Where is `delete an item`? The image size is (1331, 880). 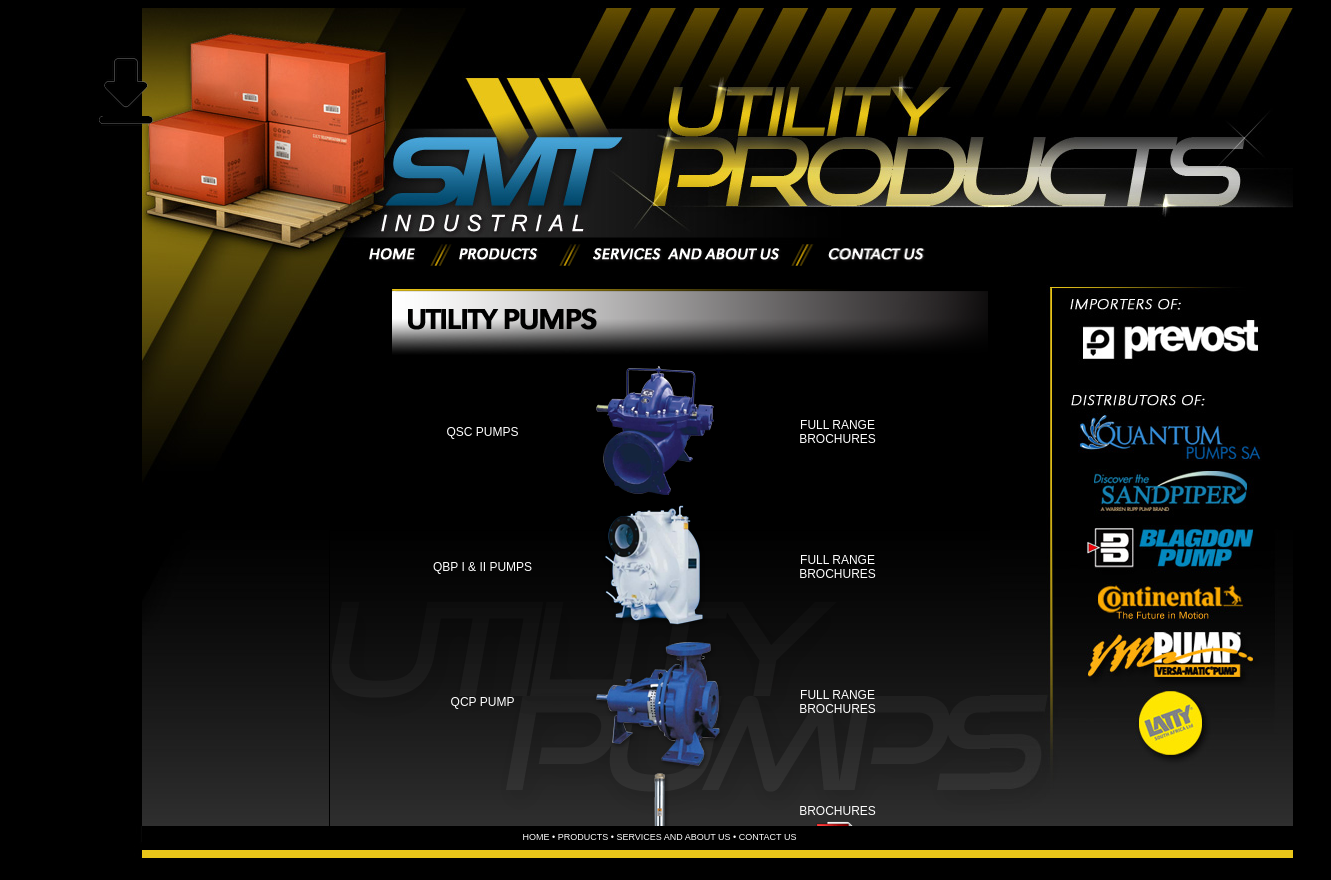
delete an item is located at coordinates (128, 321).